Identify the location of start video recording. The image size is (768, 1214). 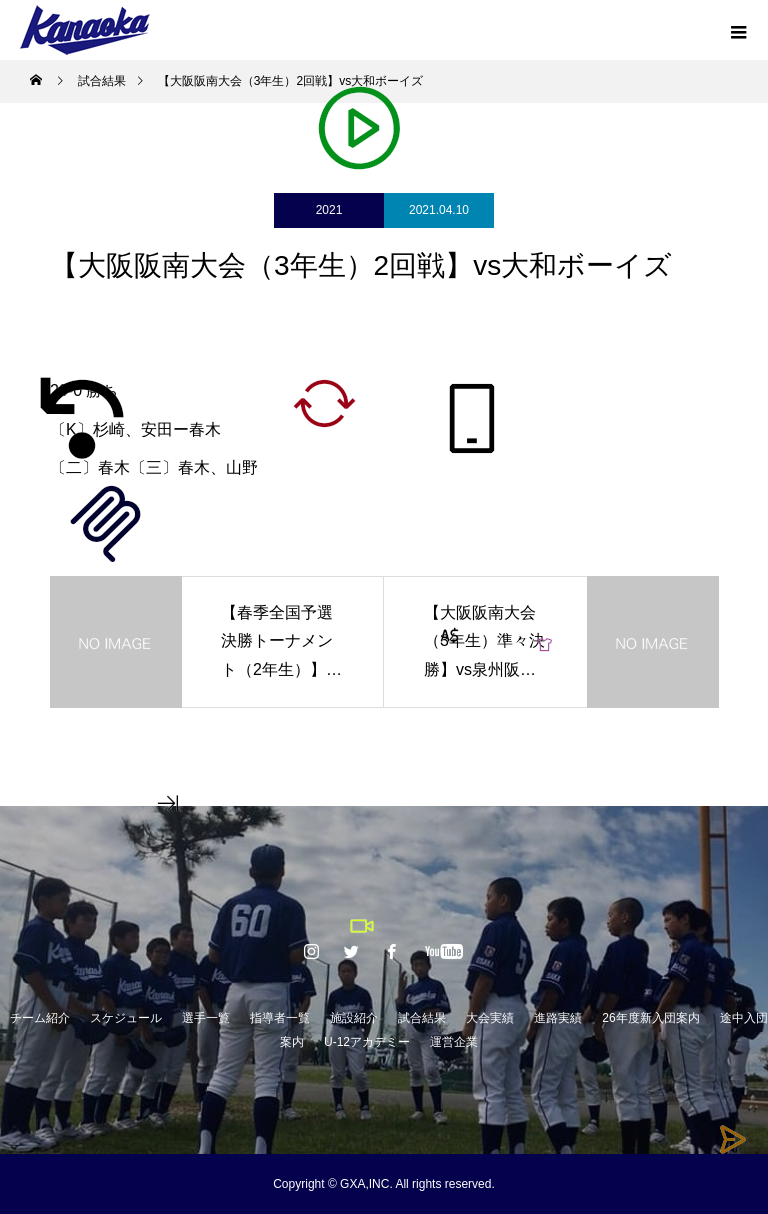
(362, 926).